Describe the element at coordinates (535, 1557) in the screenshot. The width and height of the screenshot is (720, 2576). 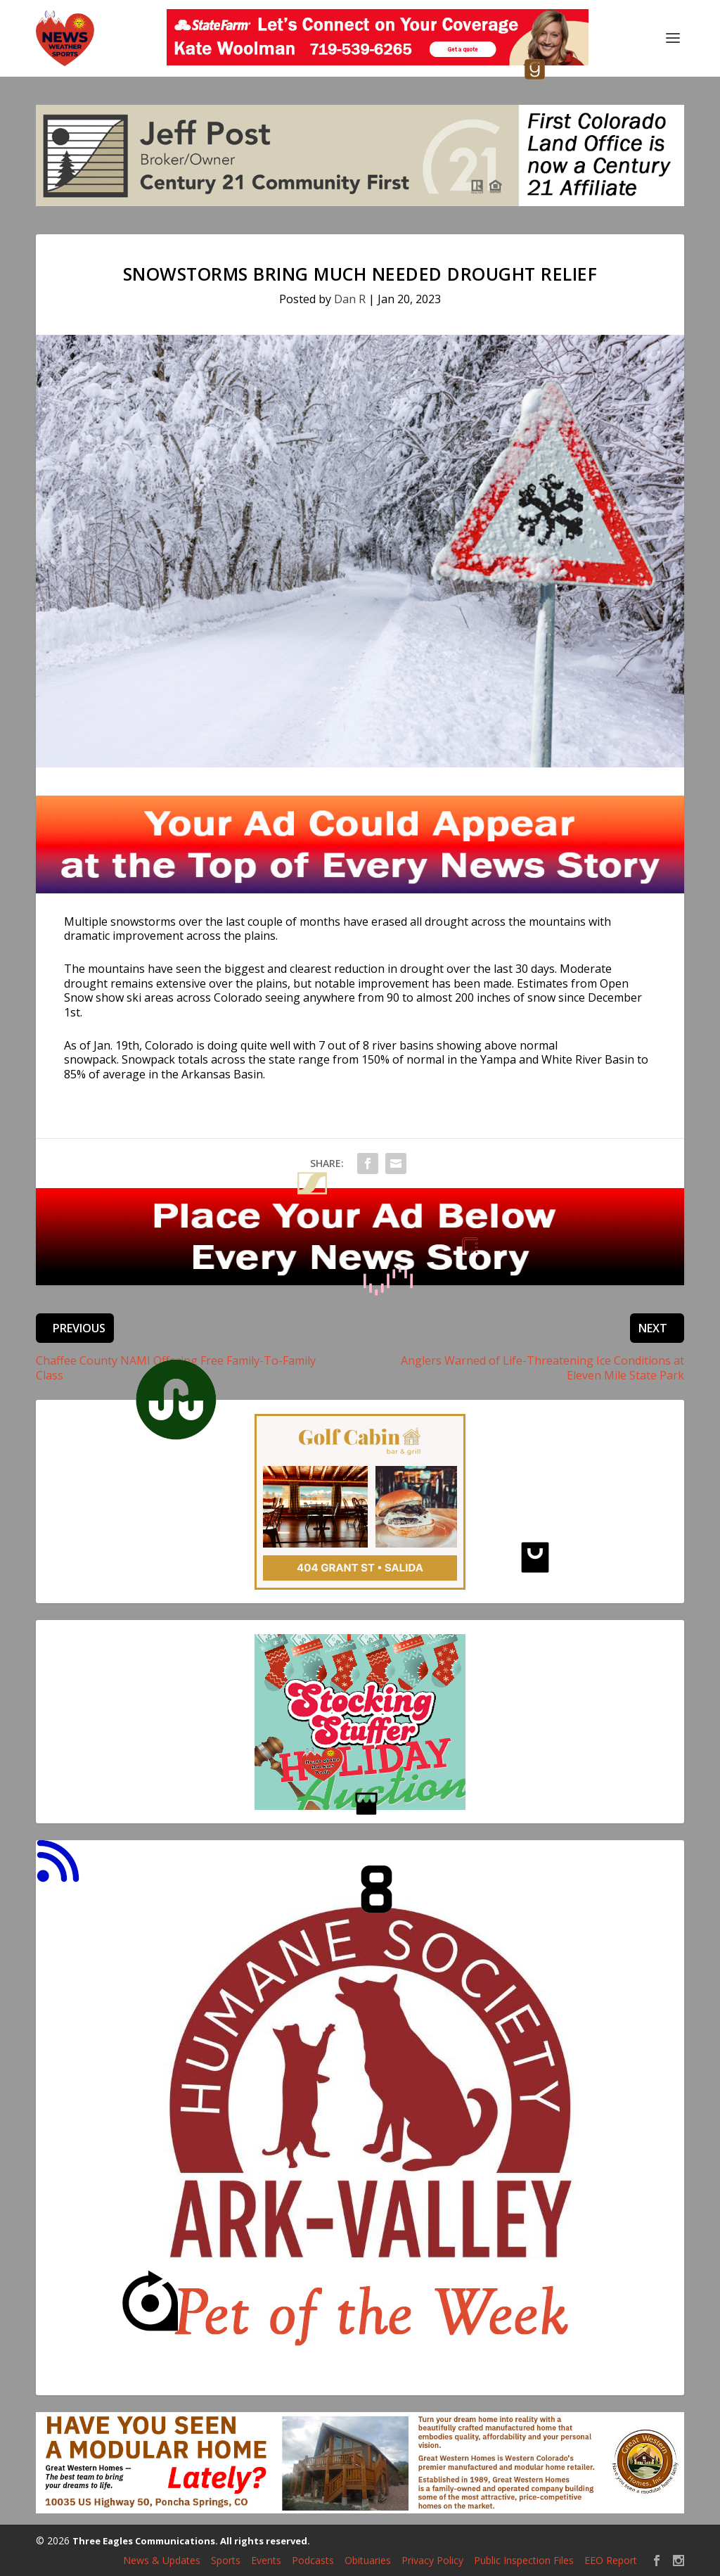
I see `view your shopping bag` at that location.